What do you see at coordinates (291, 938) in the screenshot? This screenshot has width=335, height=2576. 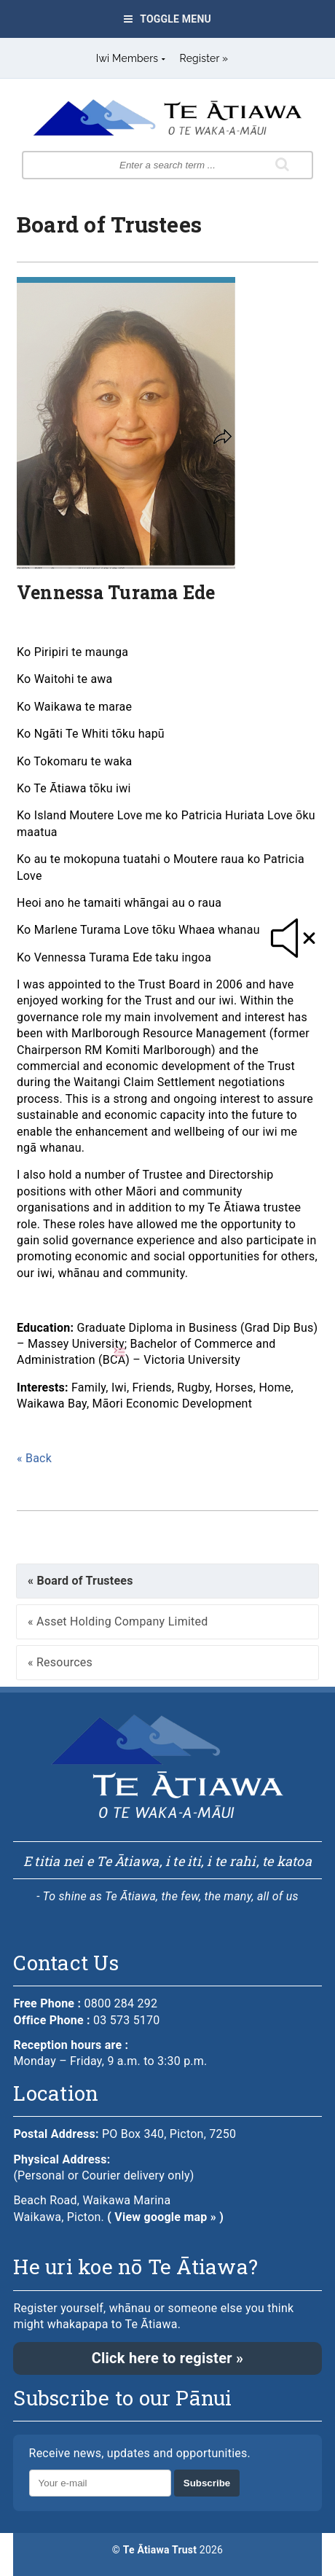 I see `mute audio or sound` at bounding box center [291, 938].